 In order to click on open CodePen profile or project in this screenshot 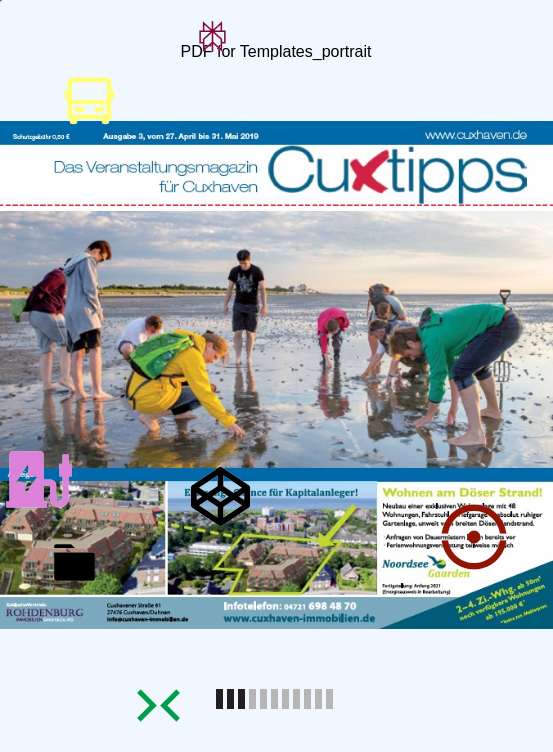, I will do `click(220, 496)`.